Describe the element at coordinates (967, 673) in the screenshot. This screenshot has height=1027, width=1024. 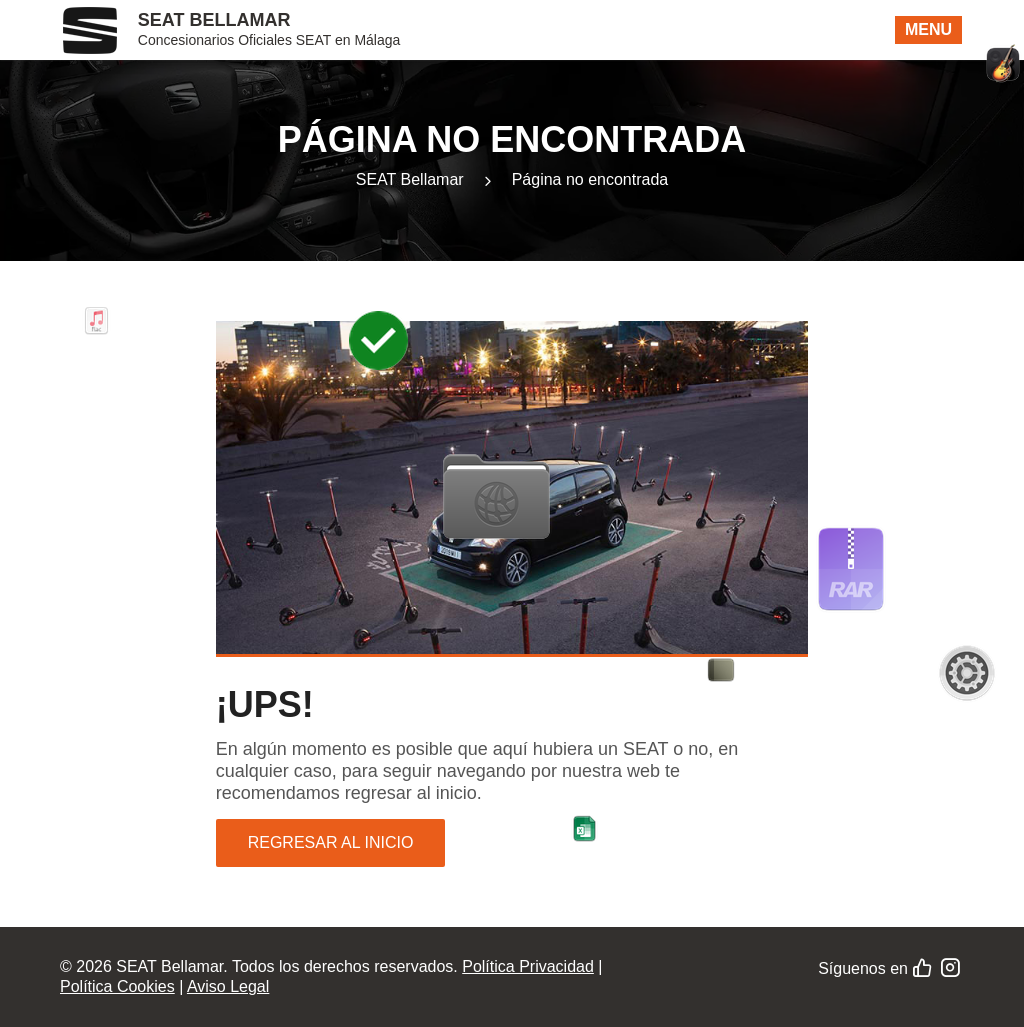
I see `access system or application settings` at that location.